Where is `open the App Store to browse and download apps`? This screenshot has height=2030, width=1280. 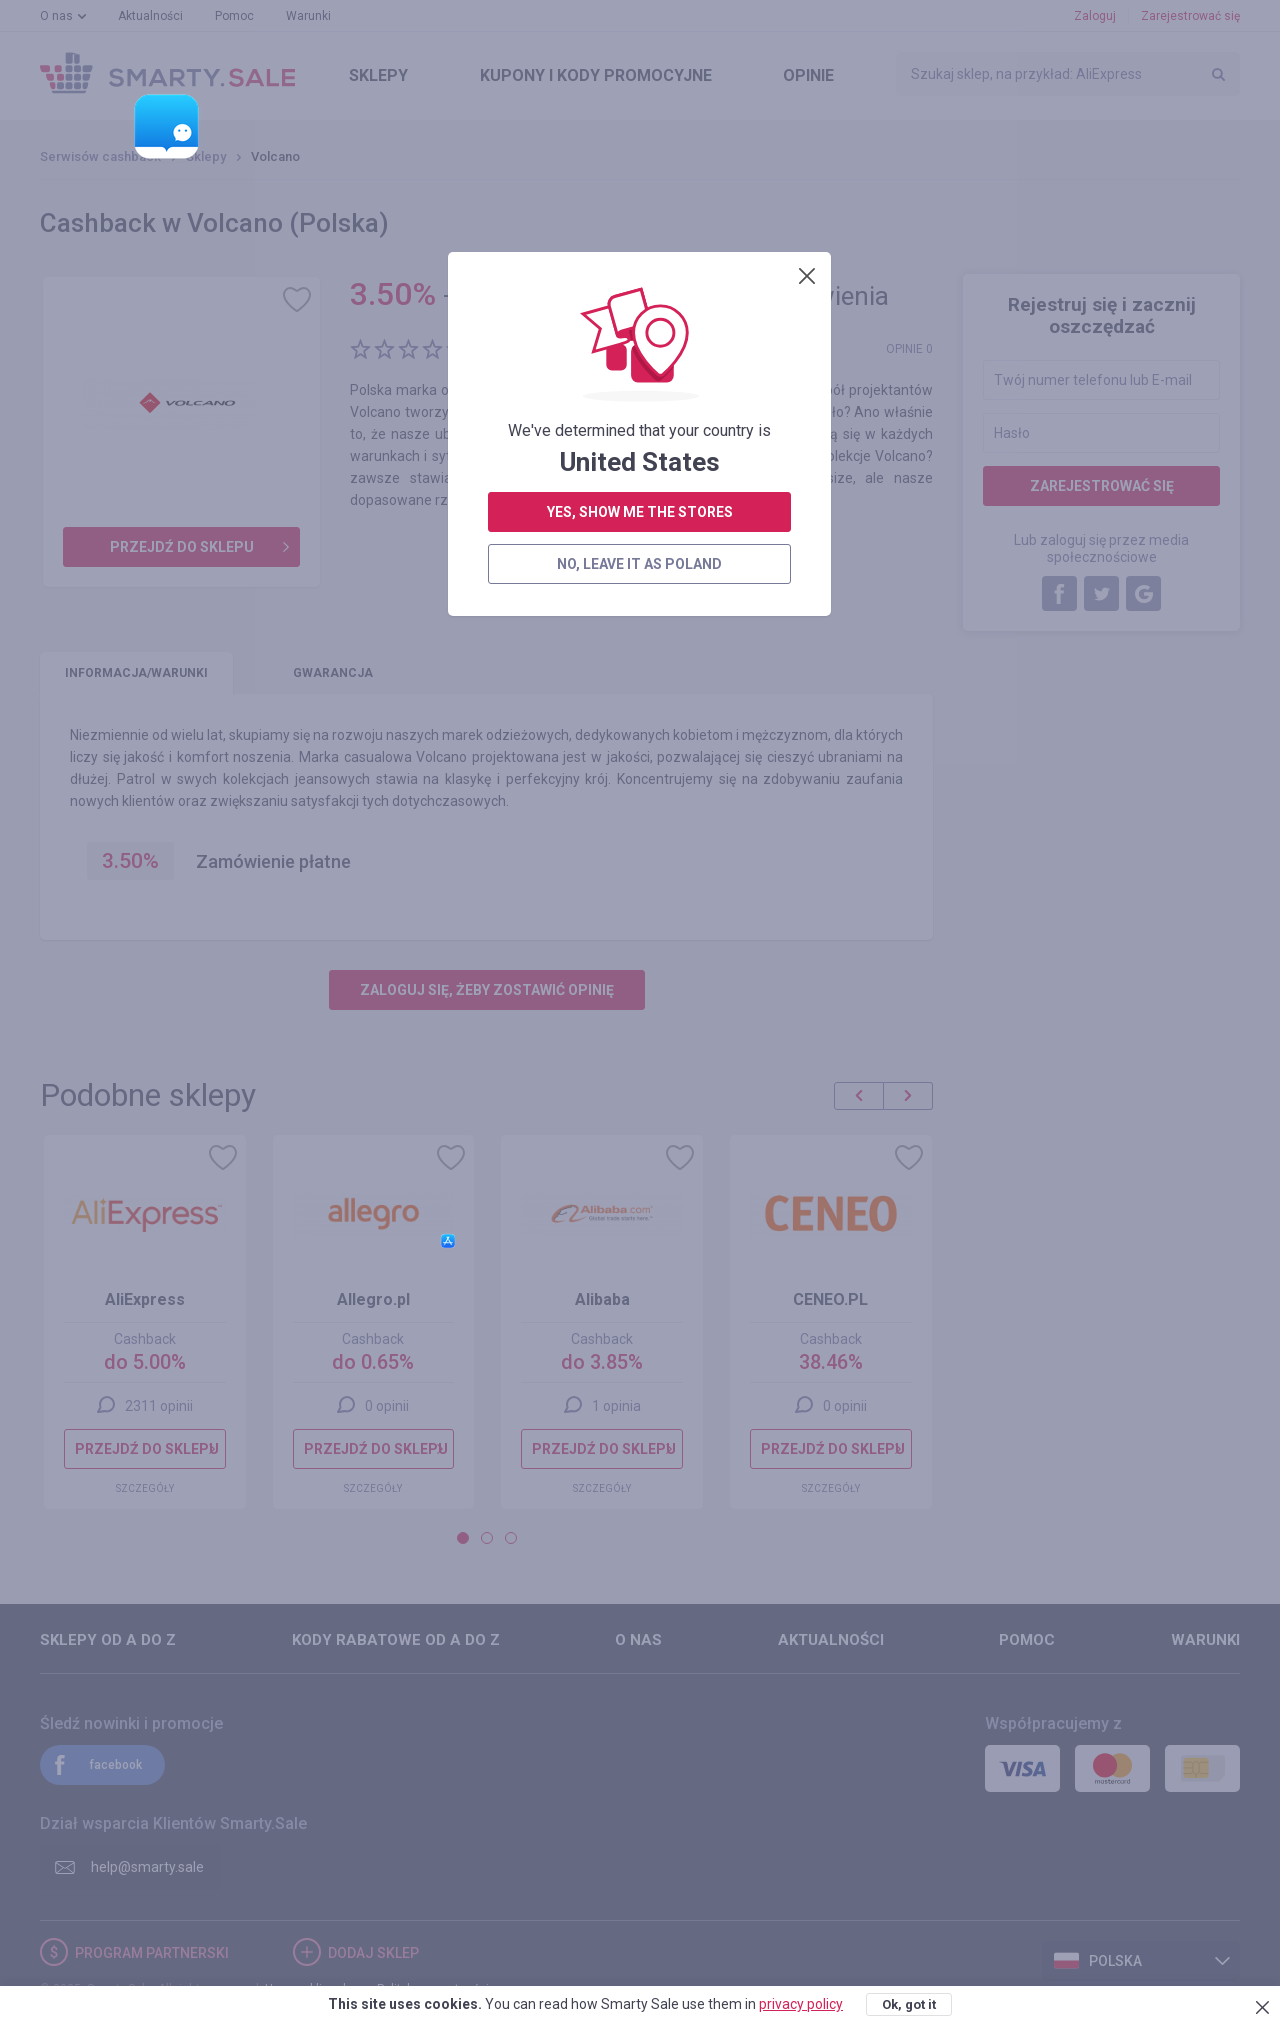
open the App Store to browse and download apps is located at coordinates (448, 1241).